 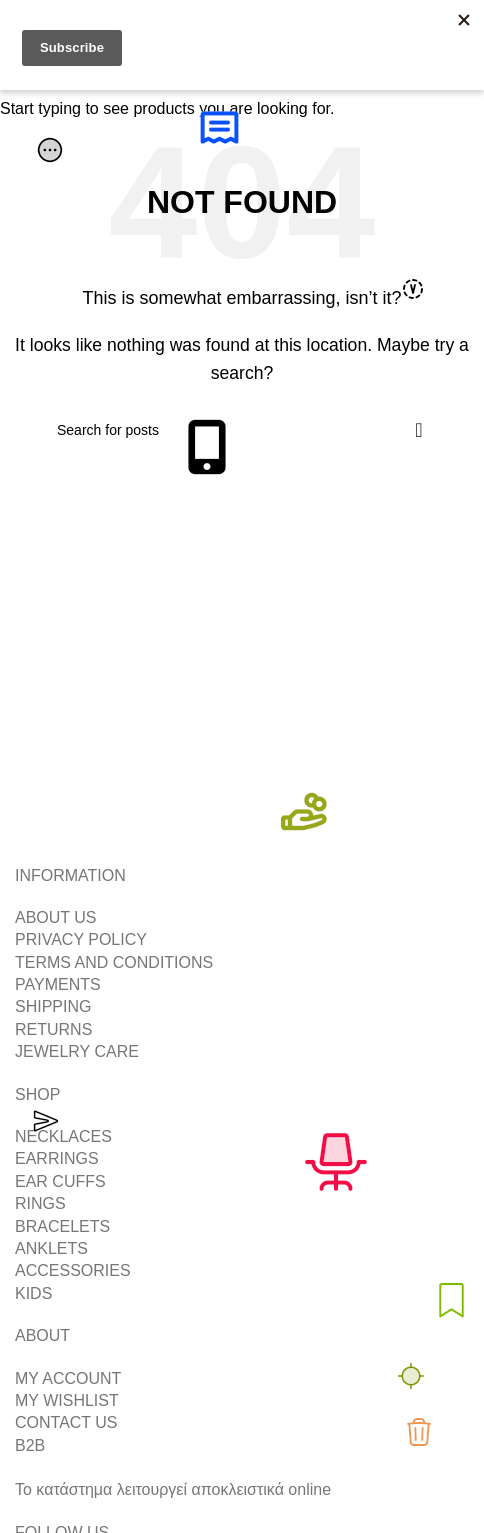 I want to click on call or text from mobile device, so click(x=207, y=447).